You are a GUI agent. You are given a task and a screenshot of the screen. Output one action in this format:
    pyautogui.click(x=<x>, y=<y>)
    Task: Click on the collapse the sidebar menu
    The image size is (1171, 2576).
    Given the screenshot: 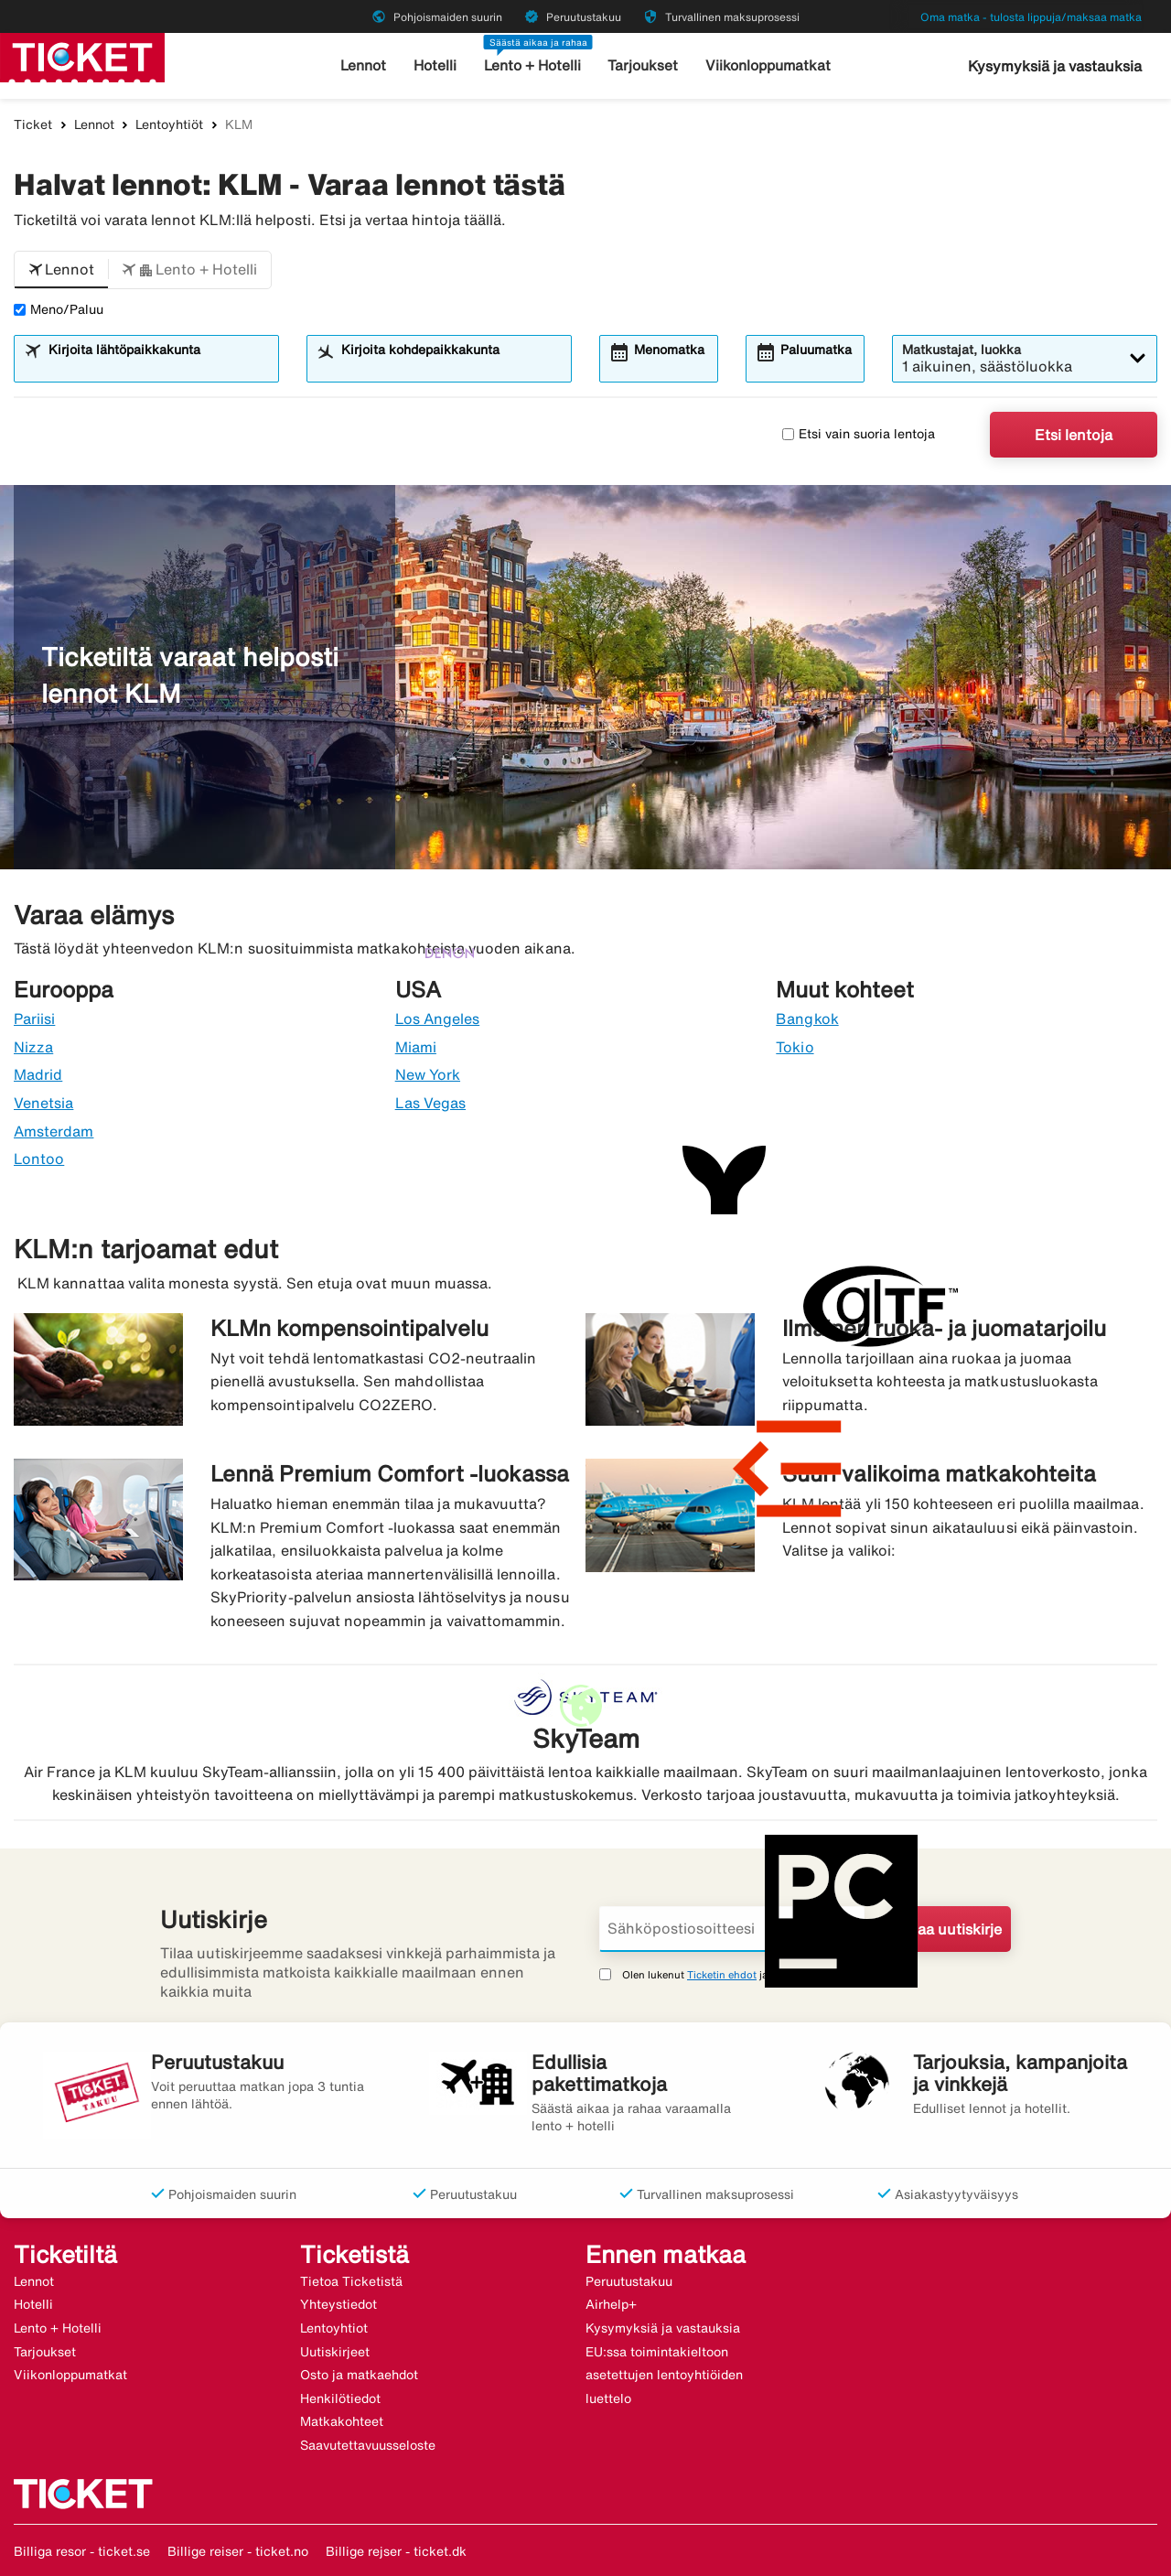 What is the action you would take?
    pyautogui.click(x=787, y=1469)
    